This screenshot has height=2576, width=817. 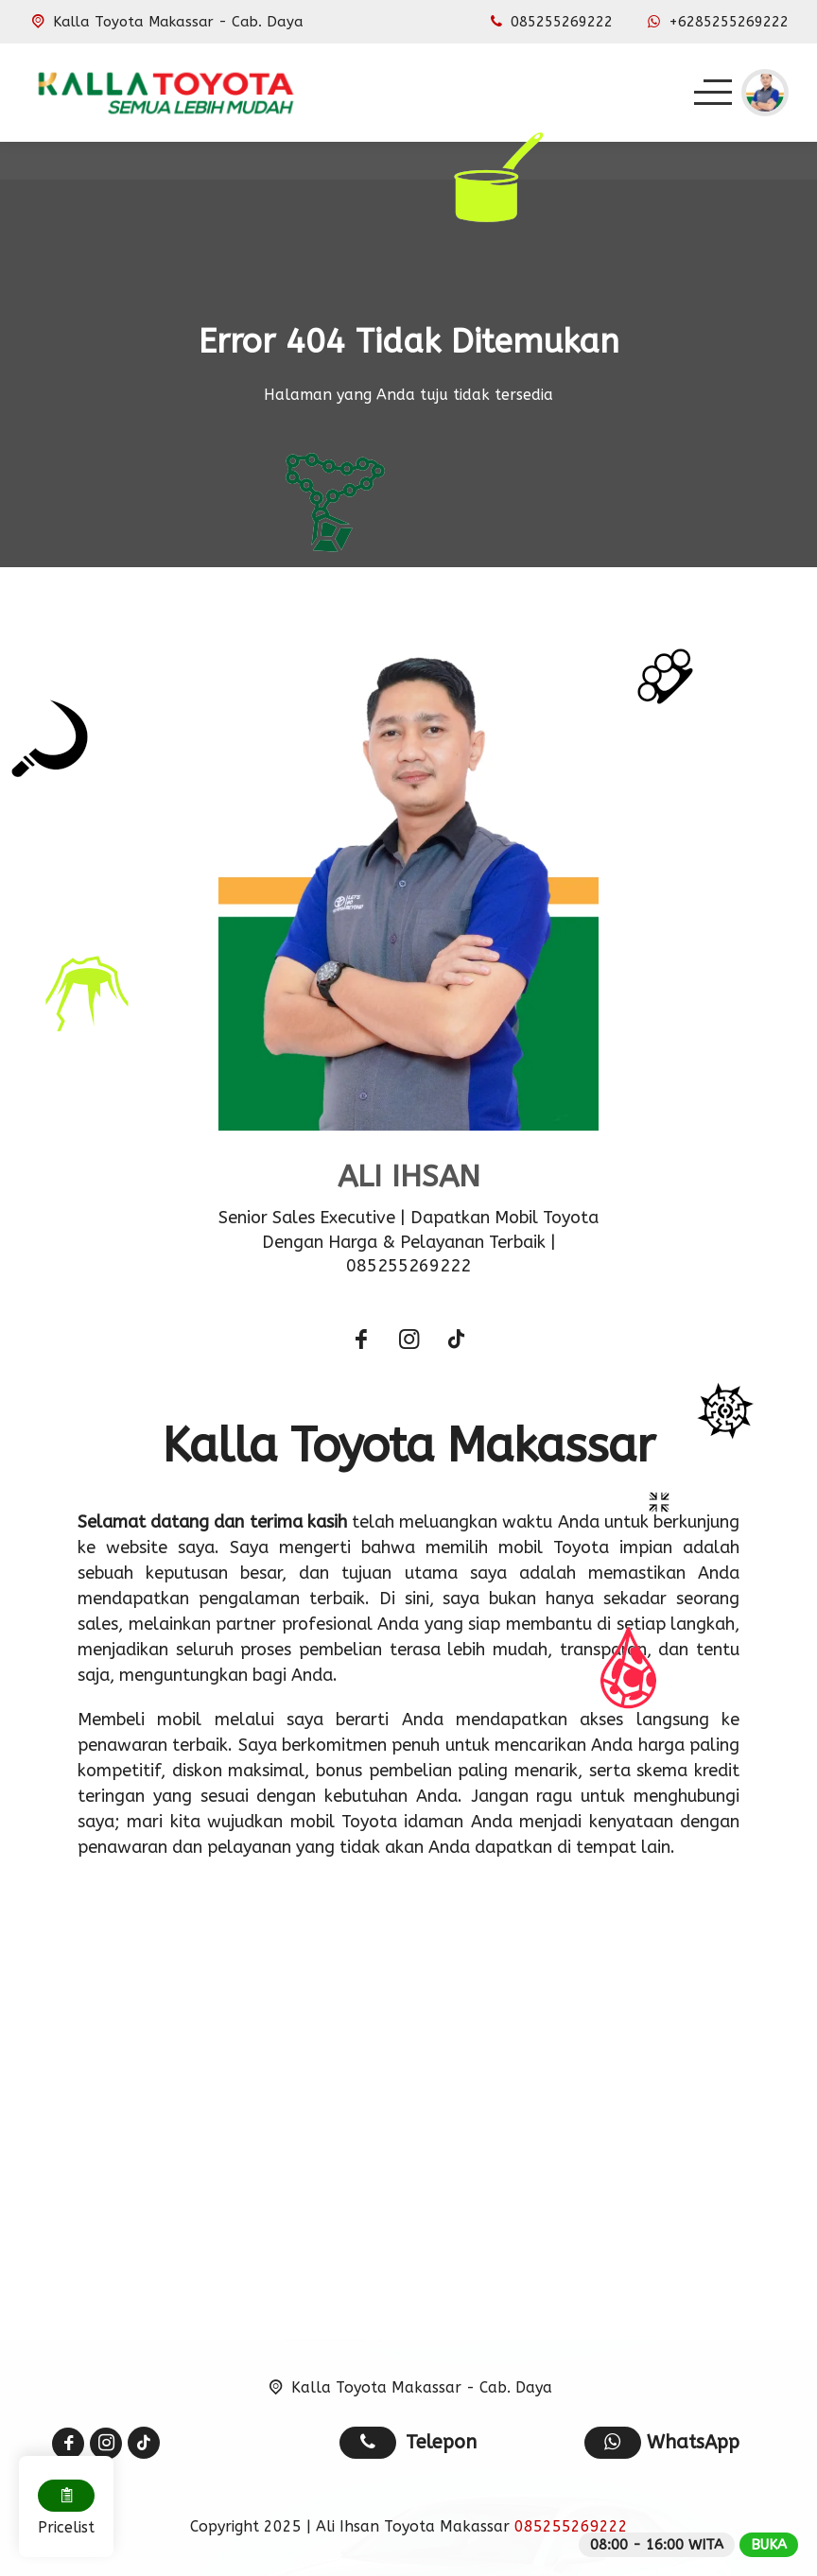 I want to click on indicates a volcano or volcanic area on a map, so click(x=87, y=990).